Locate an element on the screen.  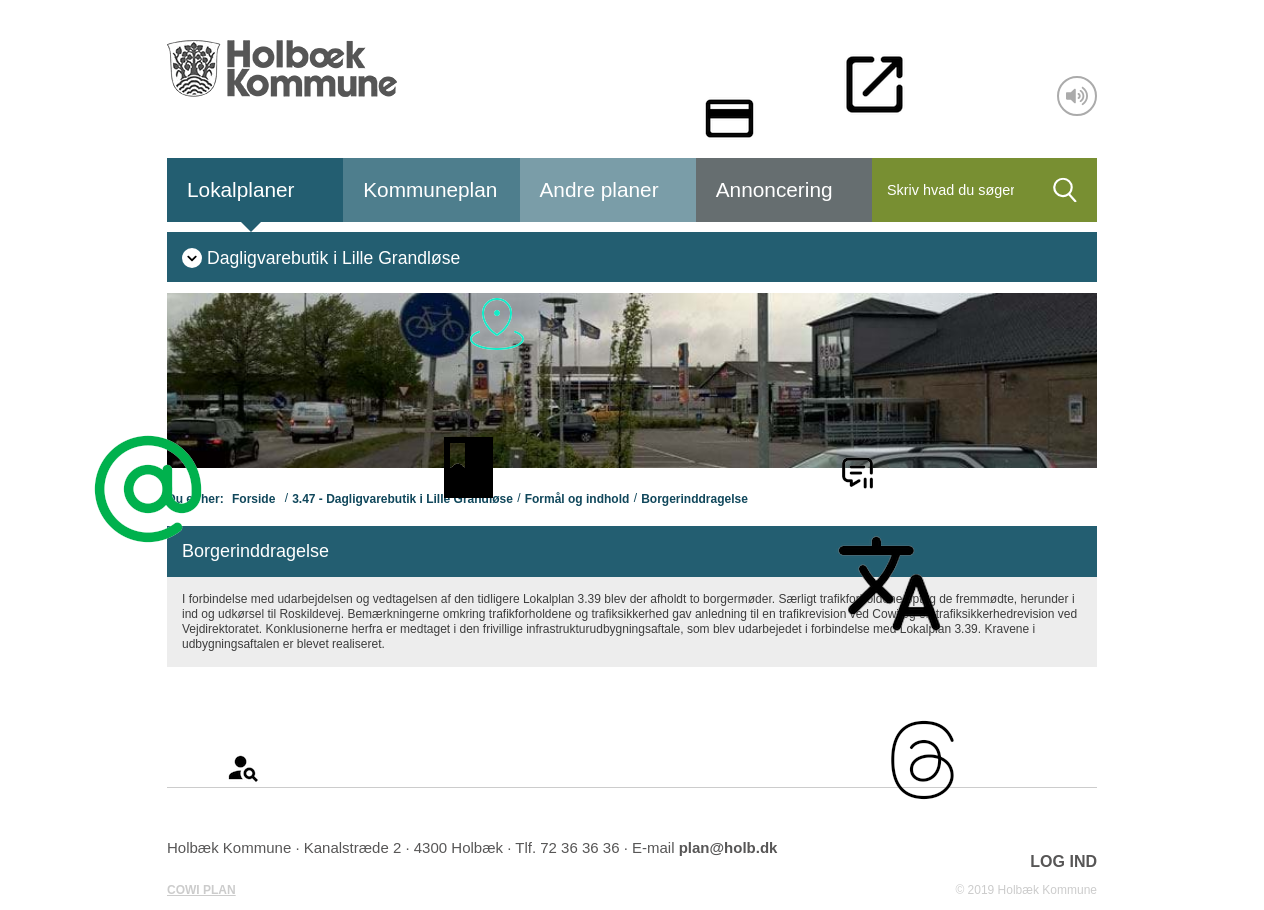
search for a user or contact is located at coordinates (243, 767).